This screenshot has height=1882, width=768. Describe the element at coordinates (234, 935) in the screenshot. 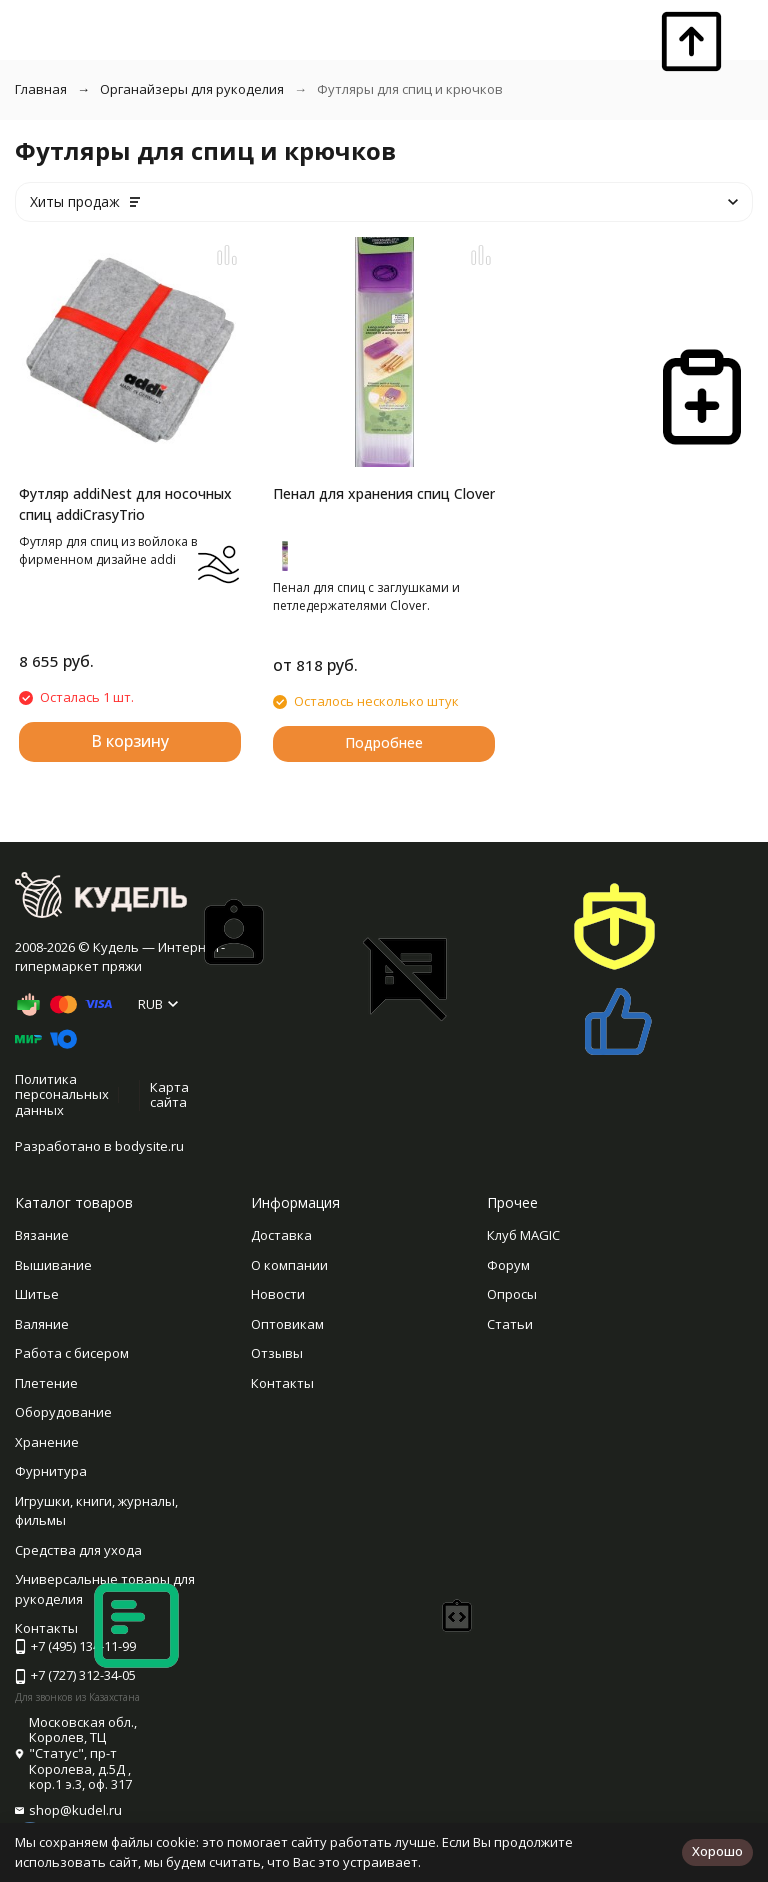

I see `view user profile or account details` at that location.